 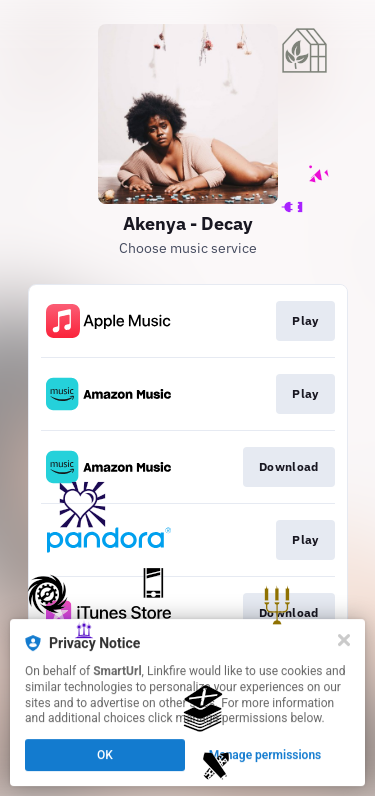 What do you see at coordinates (82, 504) in the screenshot?
I see `indicates a favorite or loved item` at bounding box center [82, 504].